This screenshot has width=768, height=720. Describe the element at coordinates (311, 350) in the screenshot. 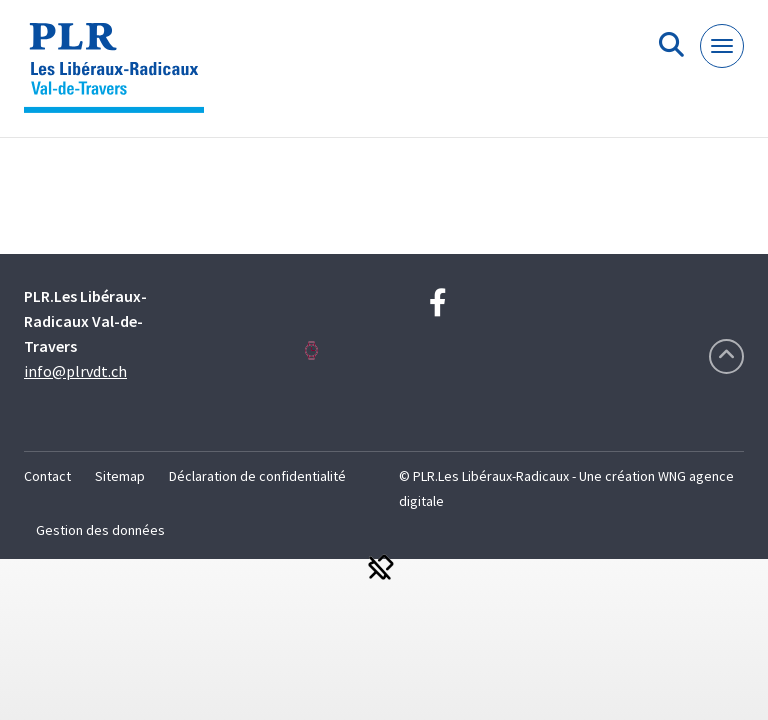

I see `view time or clock settings` at that location.